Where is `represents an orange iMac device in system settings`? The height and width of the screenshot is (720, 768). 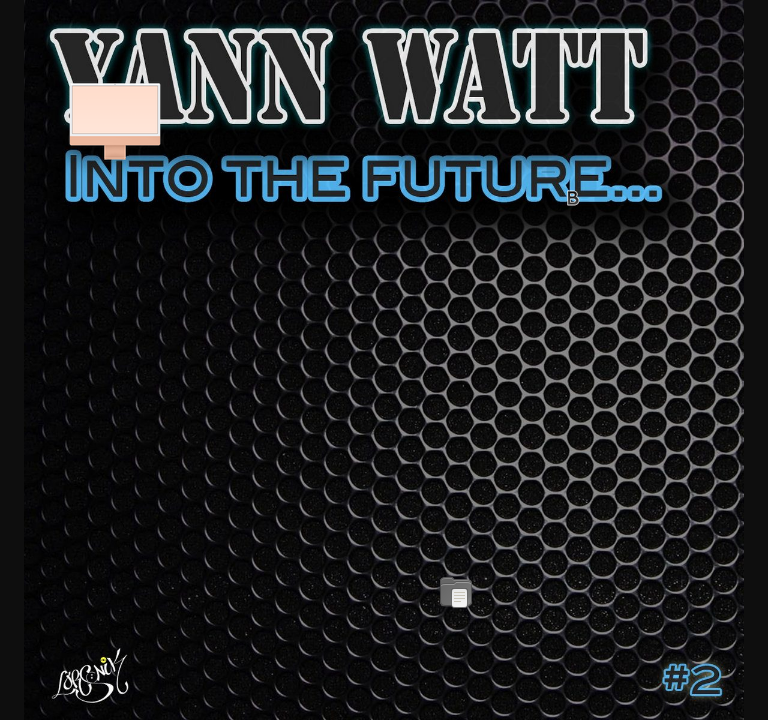 represents an orange iMac device in system settings is located at coordinates (115, 120).